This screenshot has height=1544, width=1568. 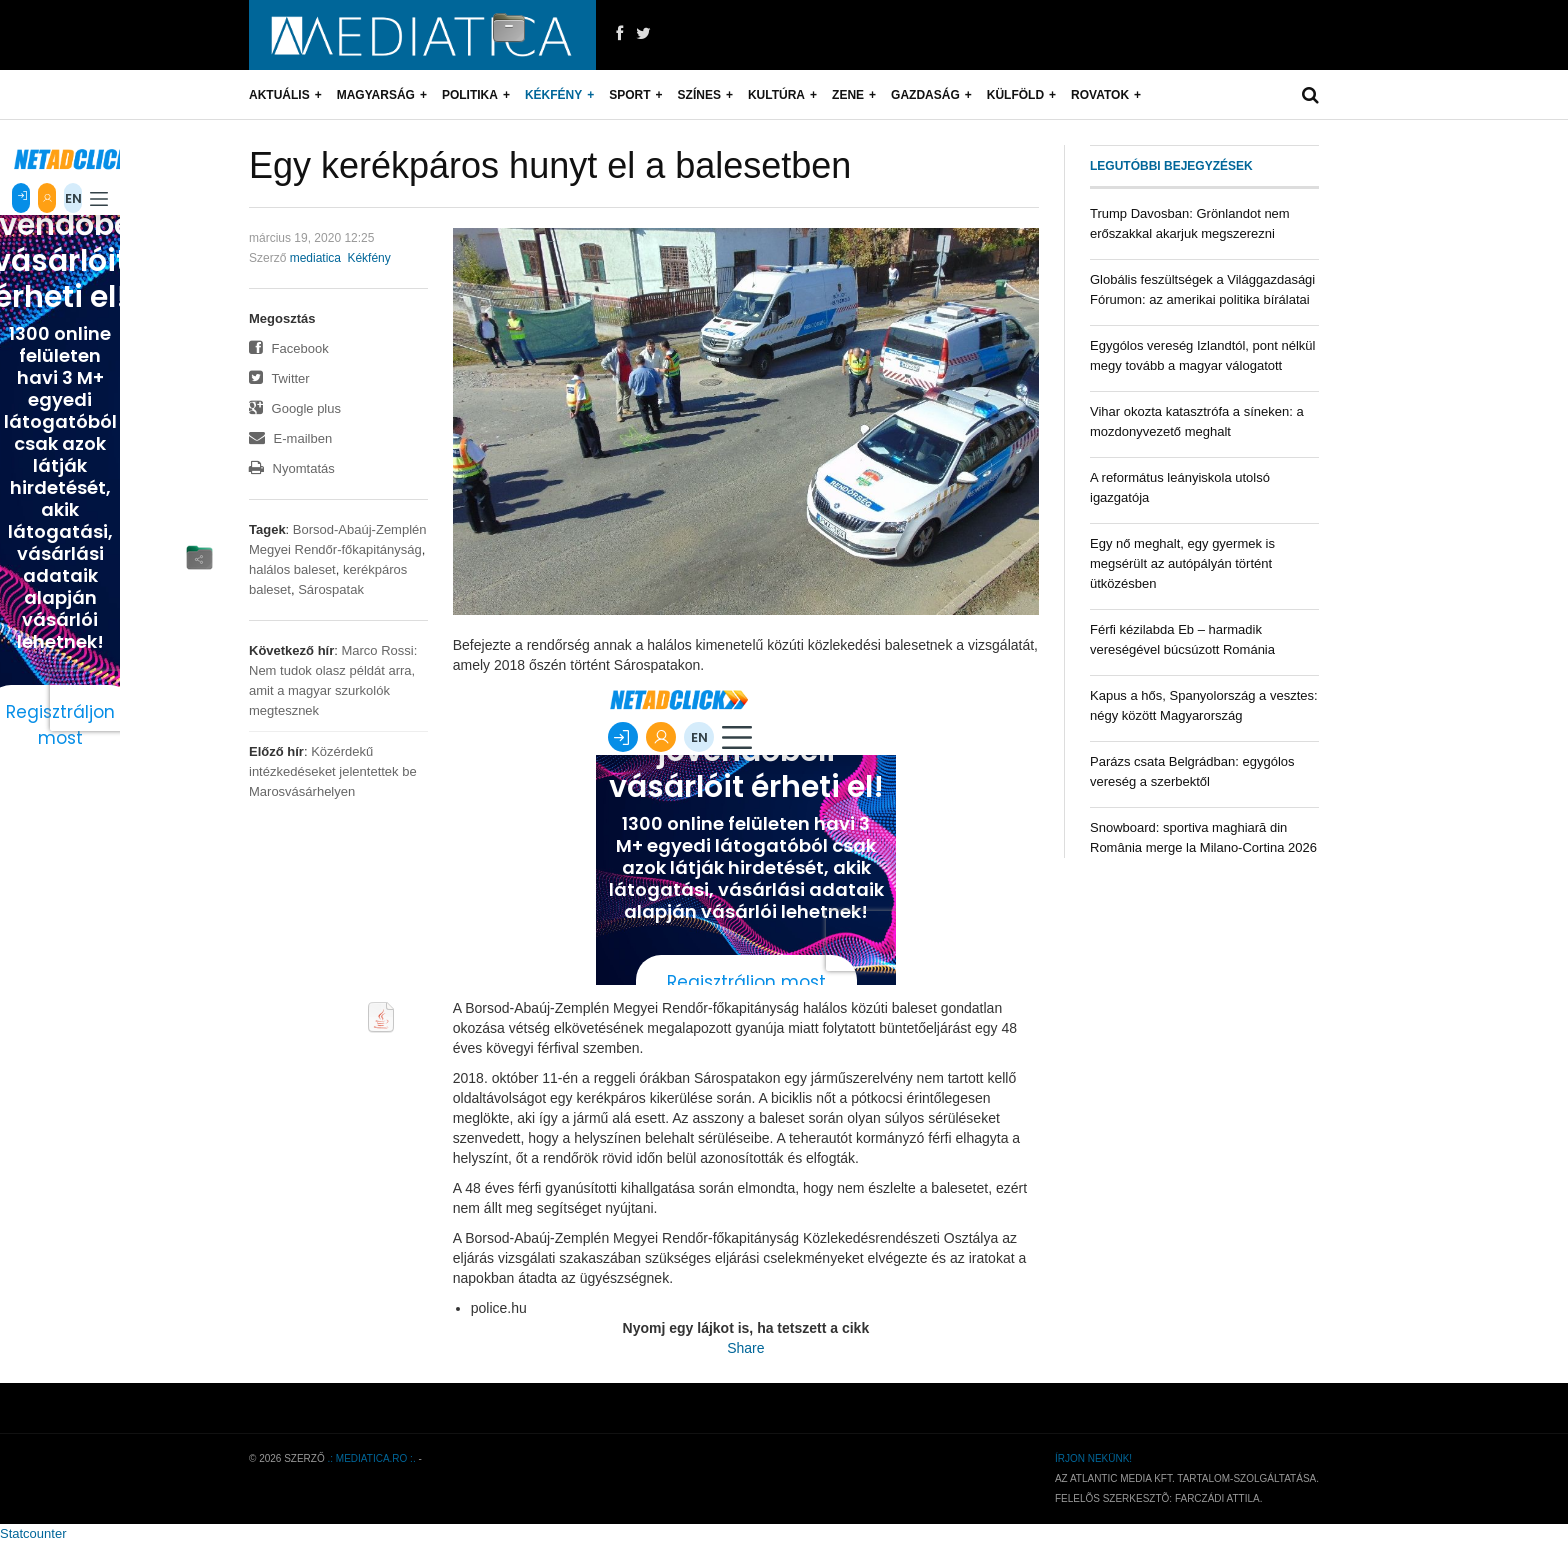 What do you see at coordinates (199, 557) in the screenshot?
I see `access your public shared folder` at bounding box center [199, 557].